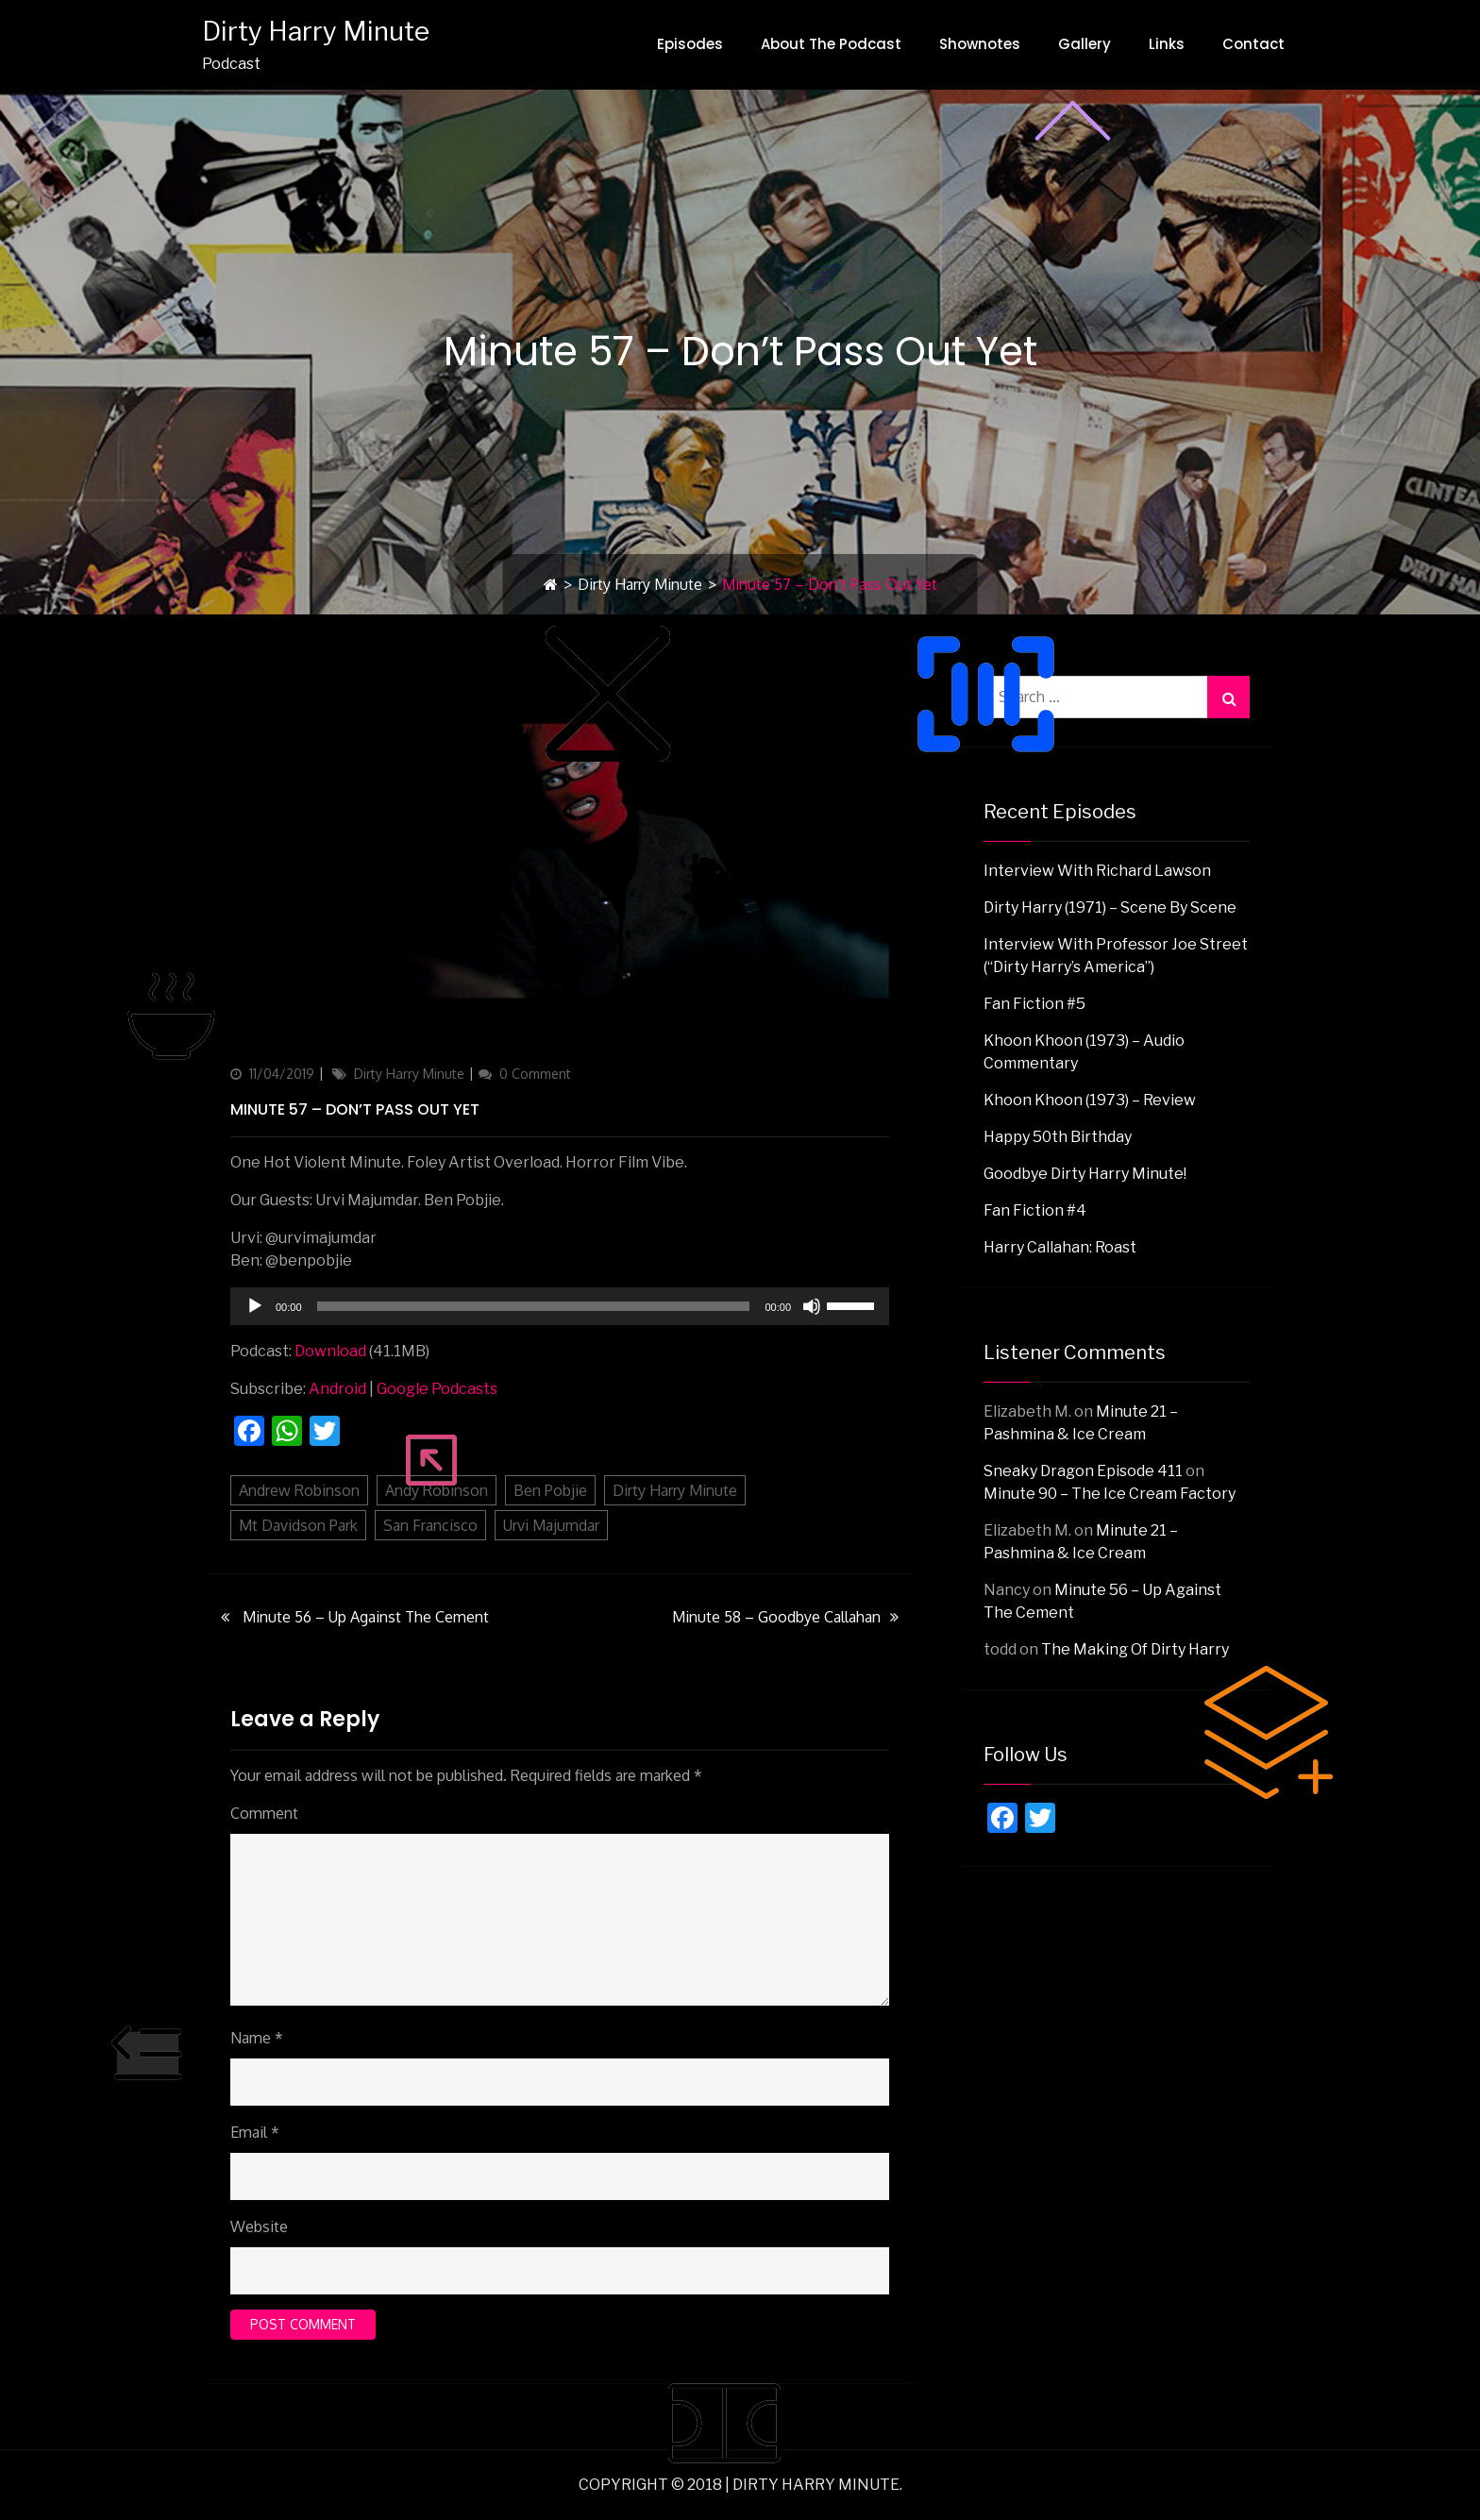  What do you see at coordinates (431, 1460) in the screenshot?
I see `navigate to previous screen or parent folder` at bounding box center [431, 1460].